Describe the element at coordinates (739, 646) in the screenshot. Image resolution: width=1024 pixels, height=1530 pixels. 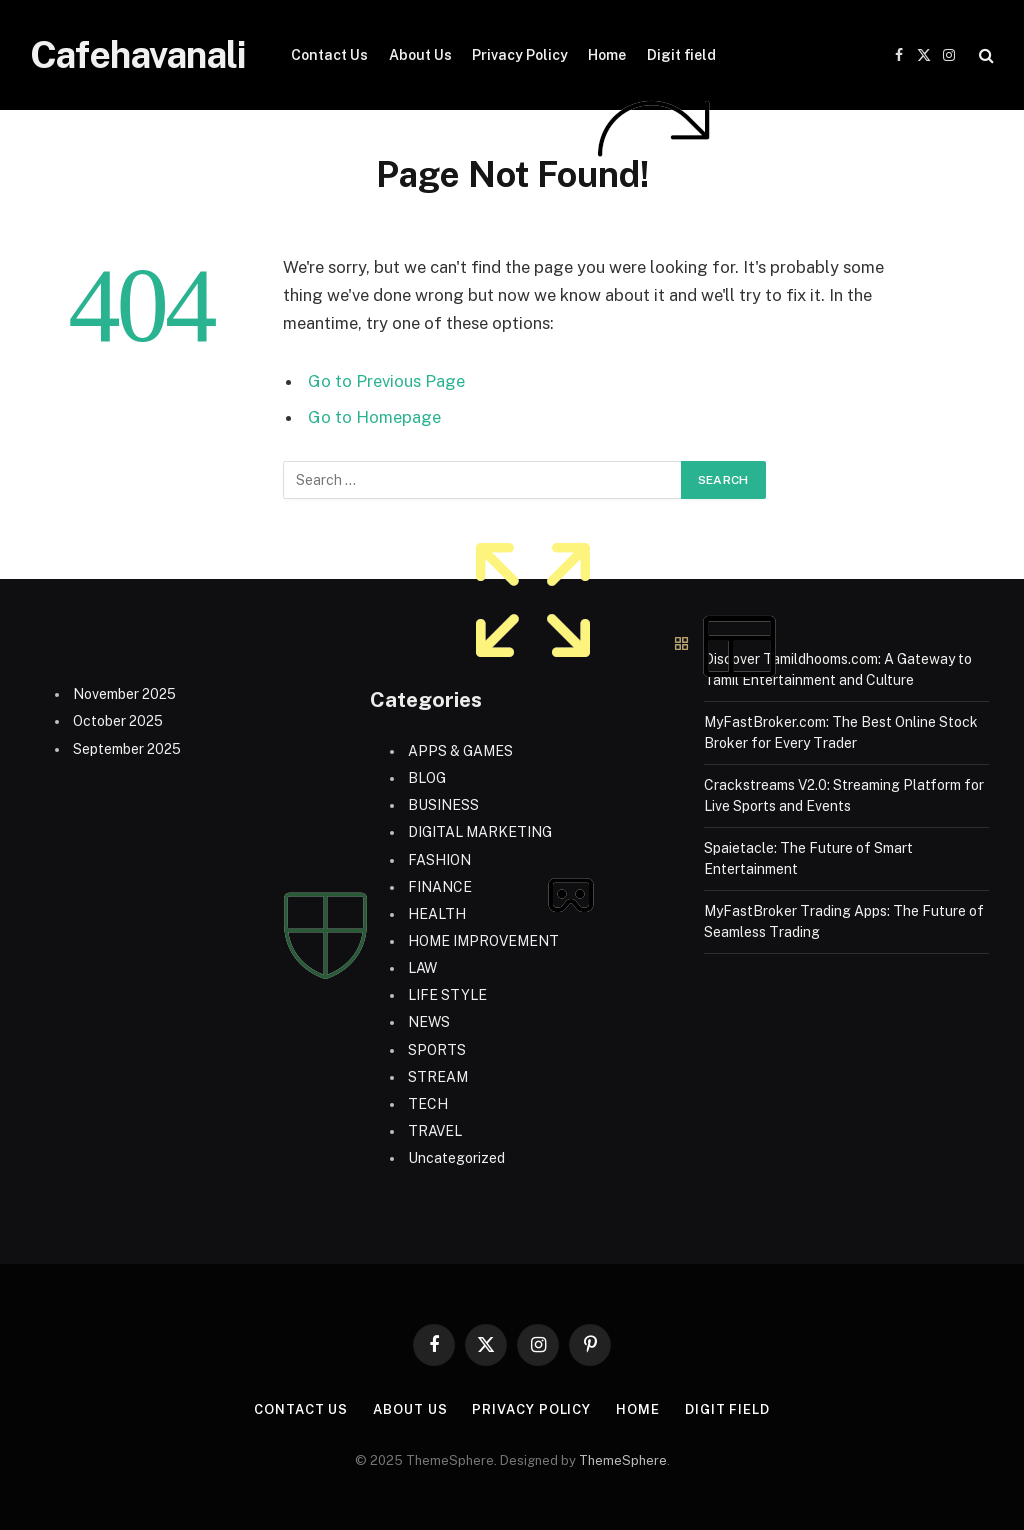
I see `change page layout or view` at that location.